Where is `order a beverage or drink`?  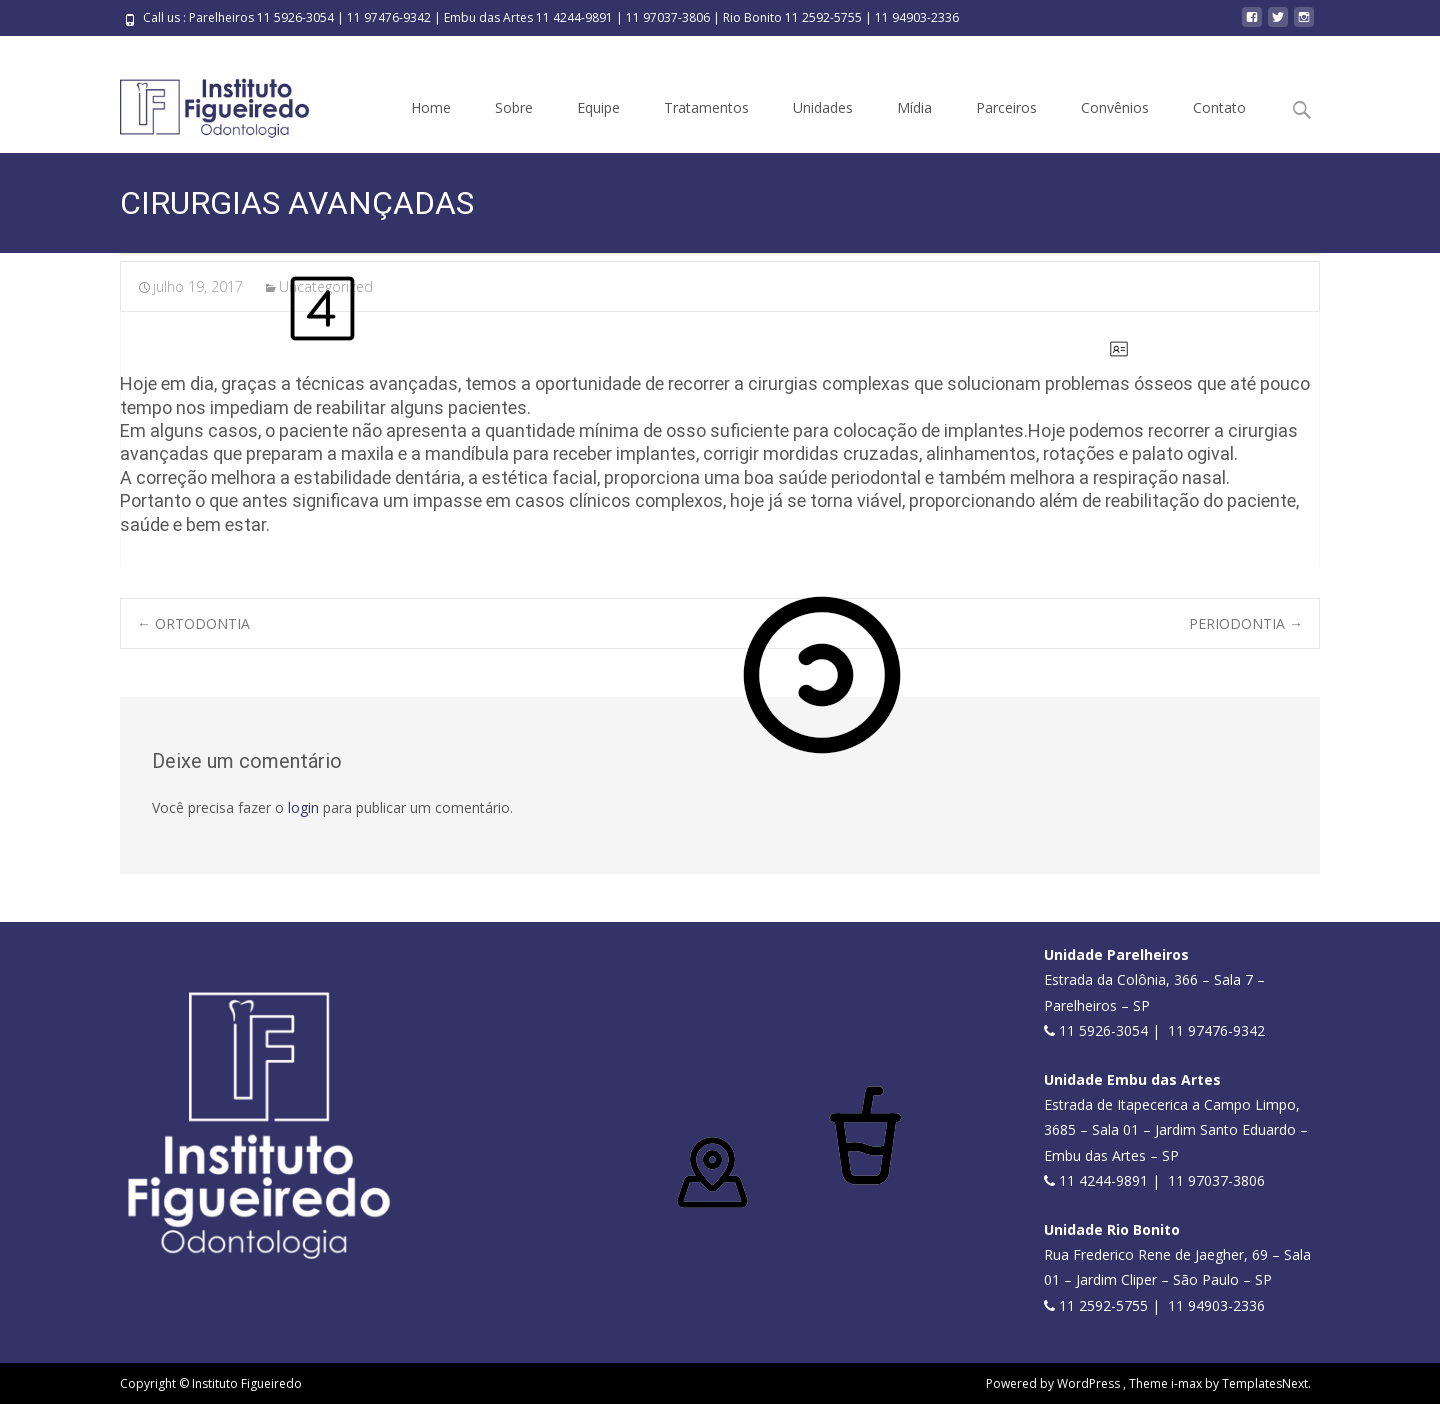
order a beverage or drink is located at coordinates (865, 1135).